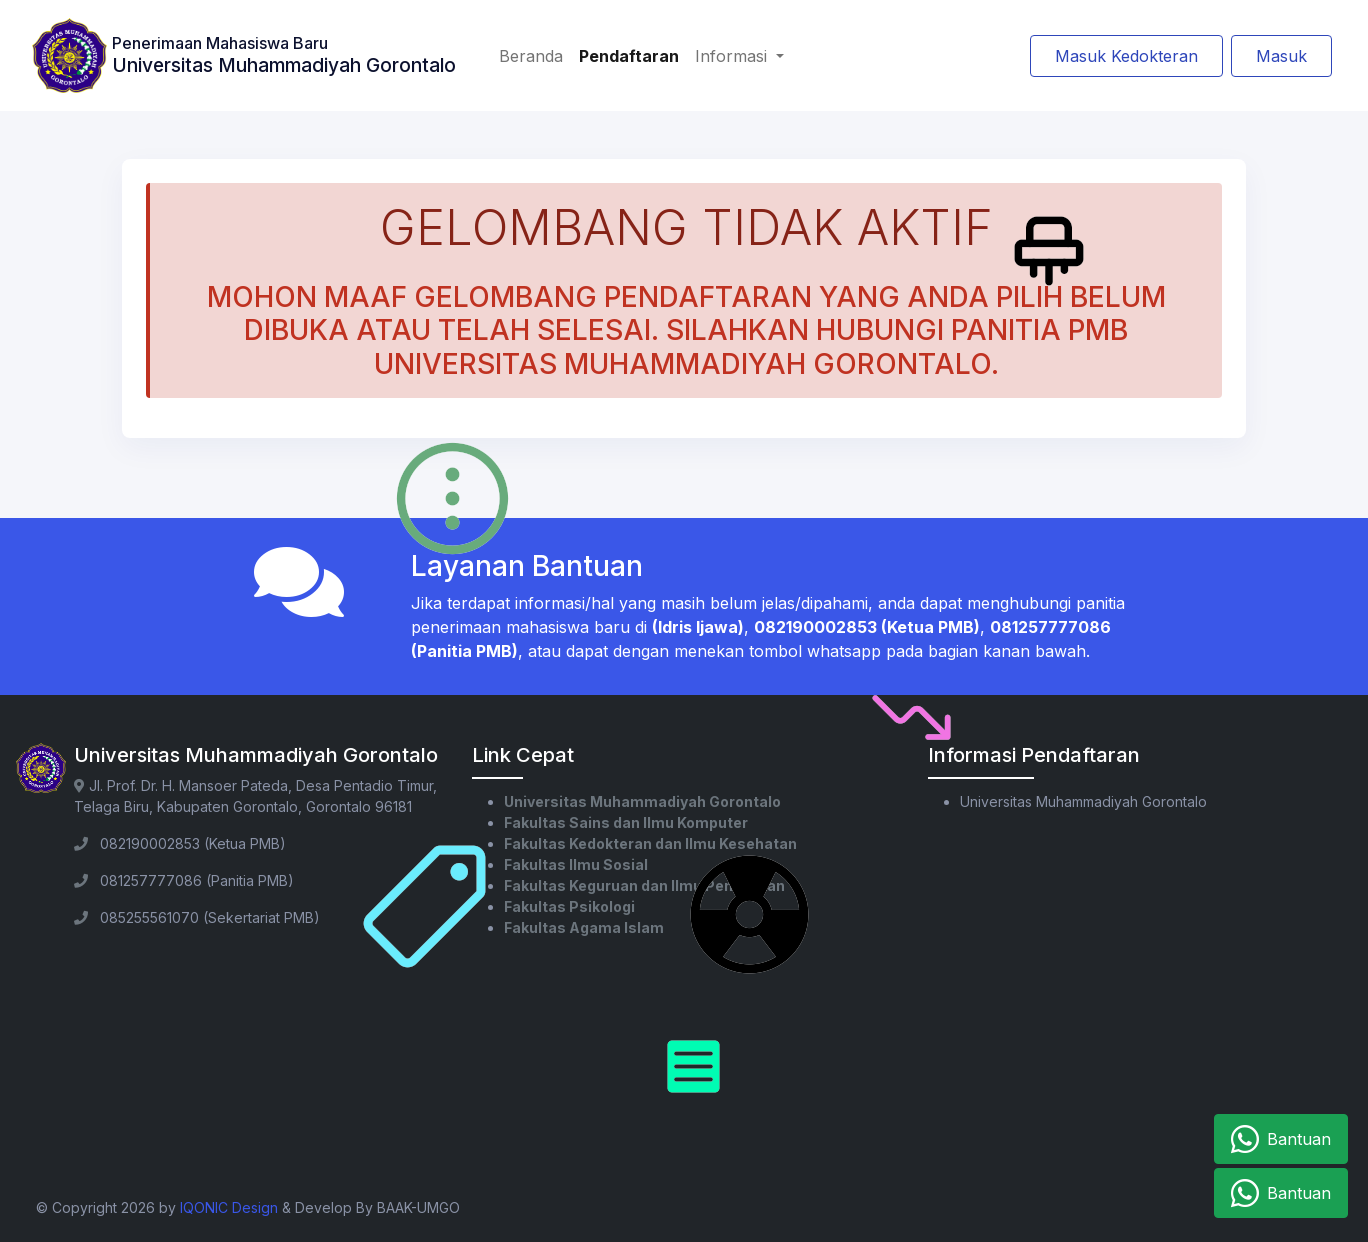 The height and width of the screenshot is (1242, 1368). What do you see at coordinates (911, 717) in the screenshot?
I see `indicates a declining trend or decrease in value` at bounding box center [911, 717].